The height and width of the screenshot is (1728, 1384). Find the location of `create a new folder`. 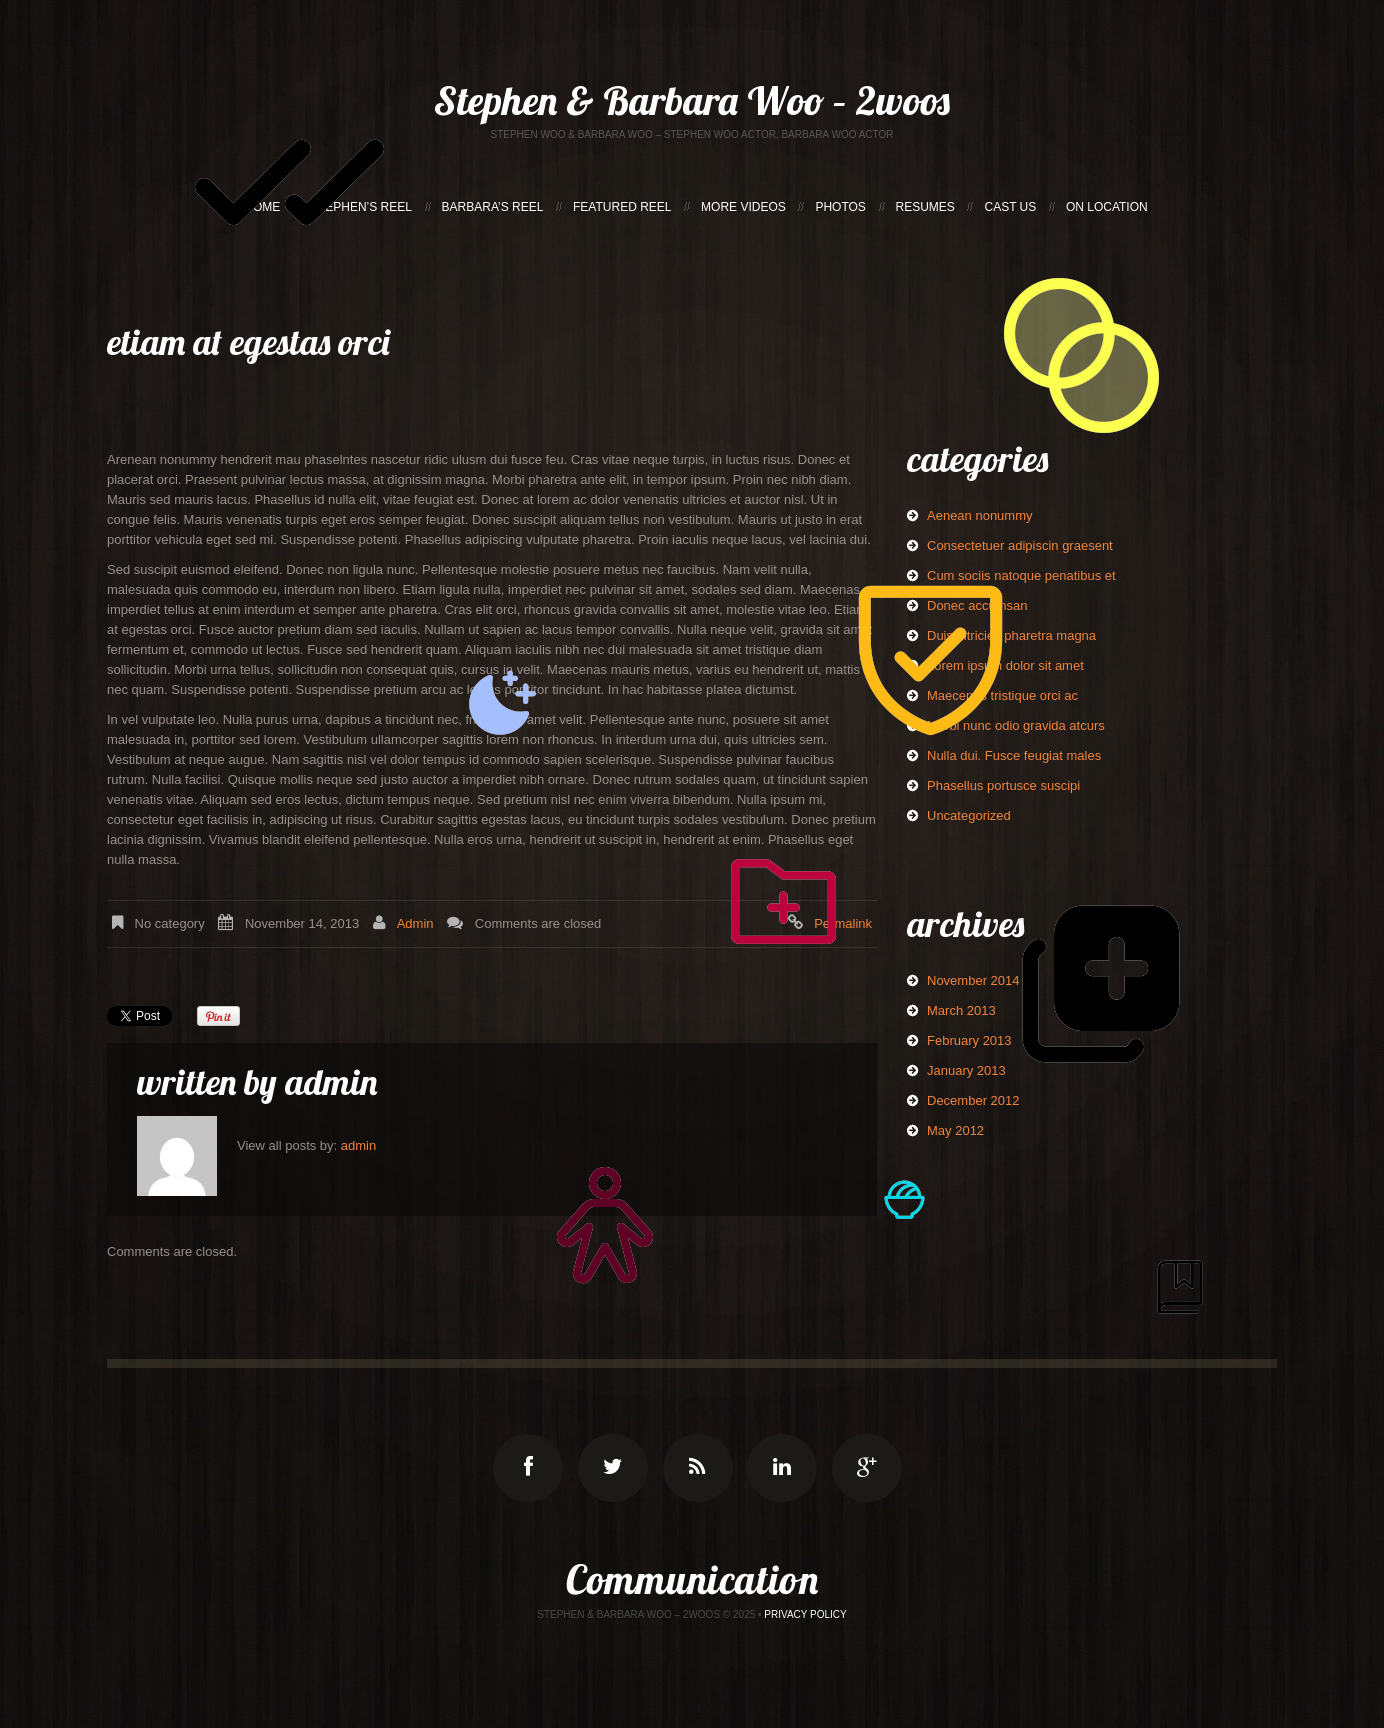

create a new folder is located at coordinates (783, 899).